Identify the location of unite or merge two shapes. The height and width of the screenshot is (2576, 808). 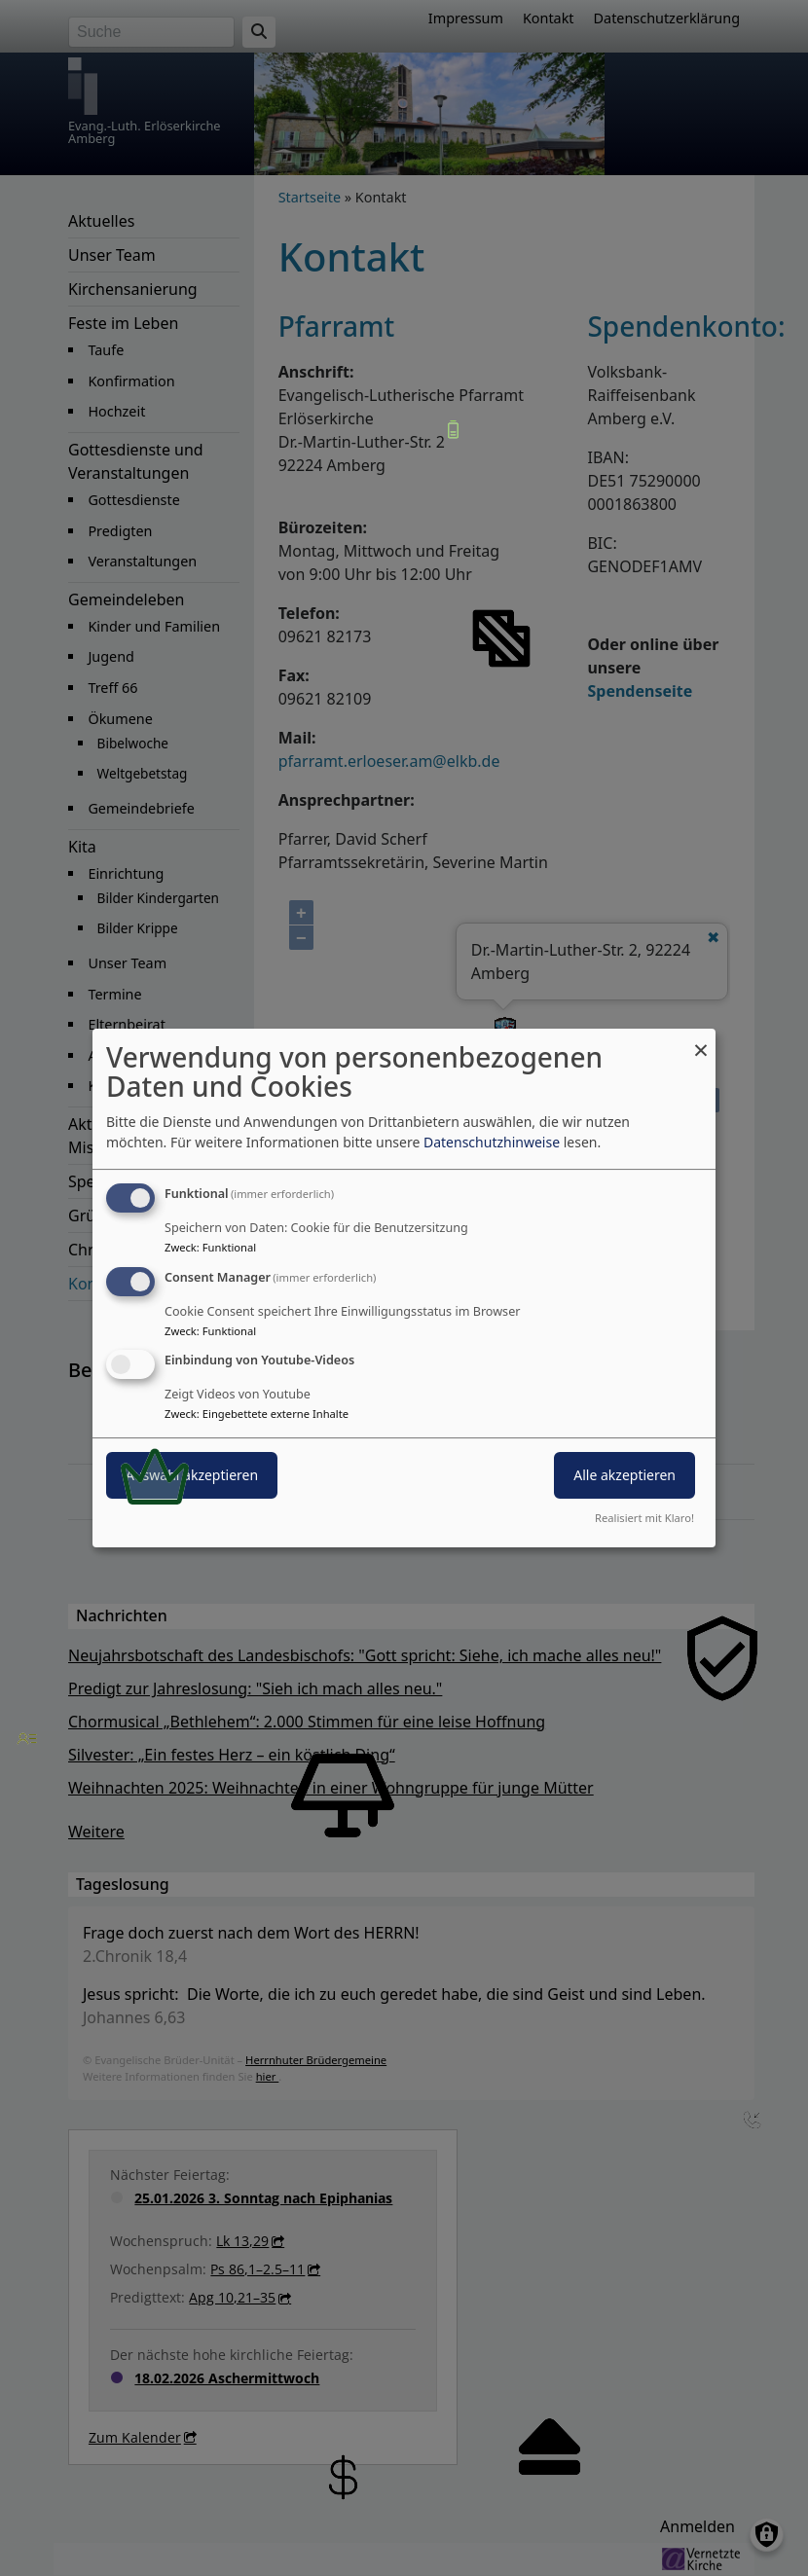
(501, 638).